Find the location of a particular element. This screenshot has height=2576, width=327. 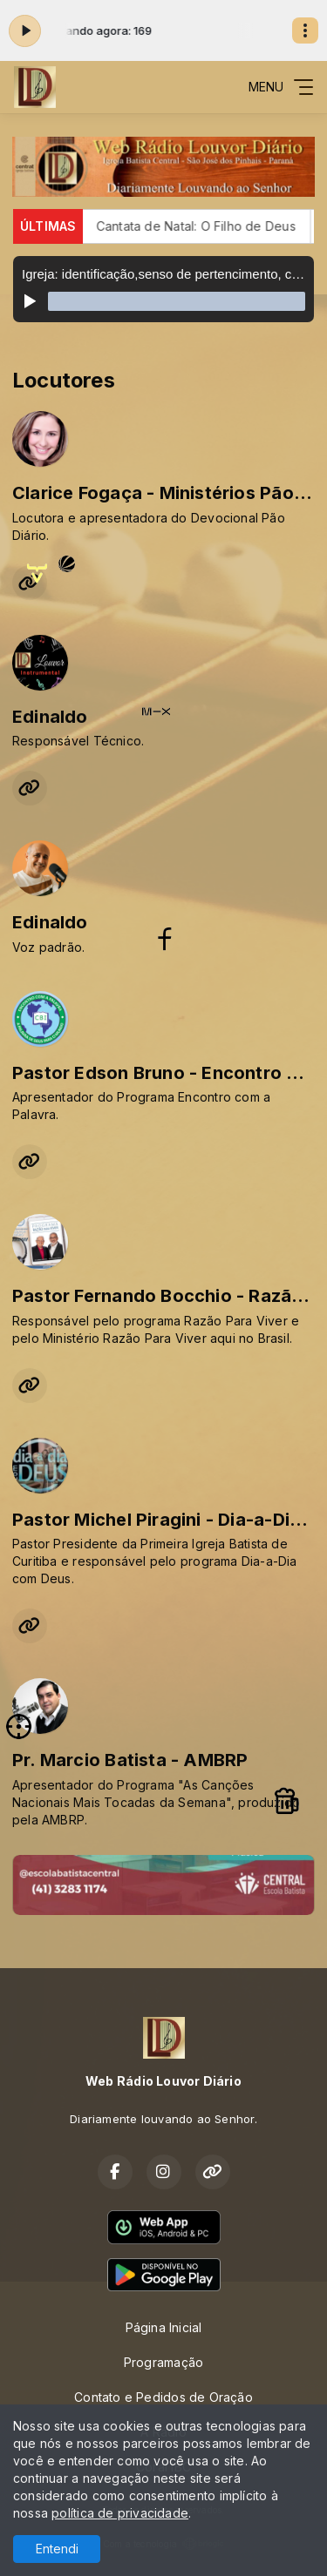

vaadin framework branding logo is located at coordinates (37, 573).